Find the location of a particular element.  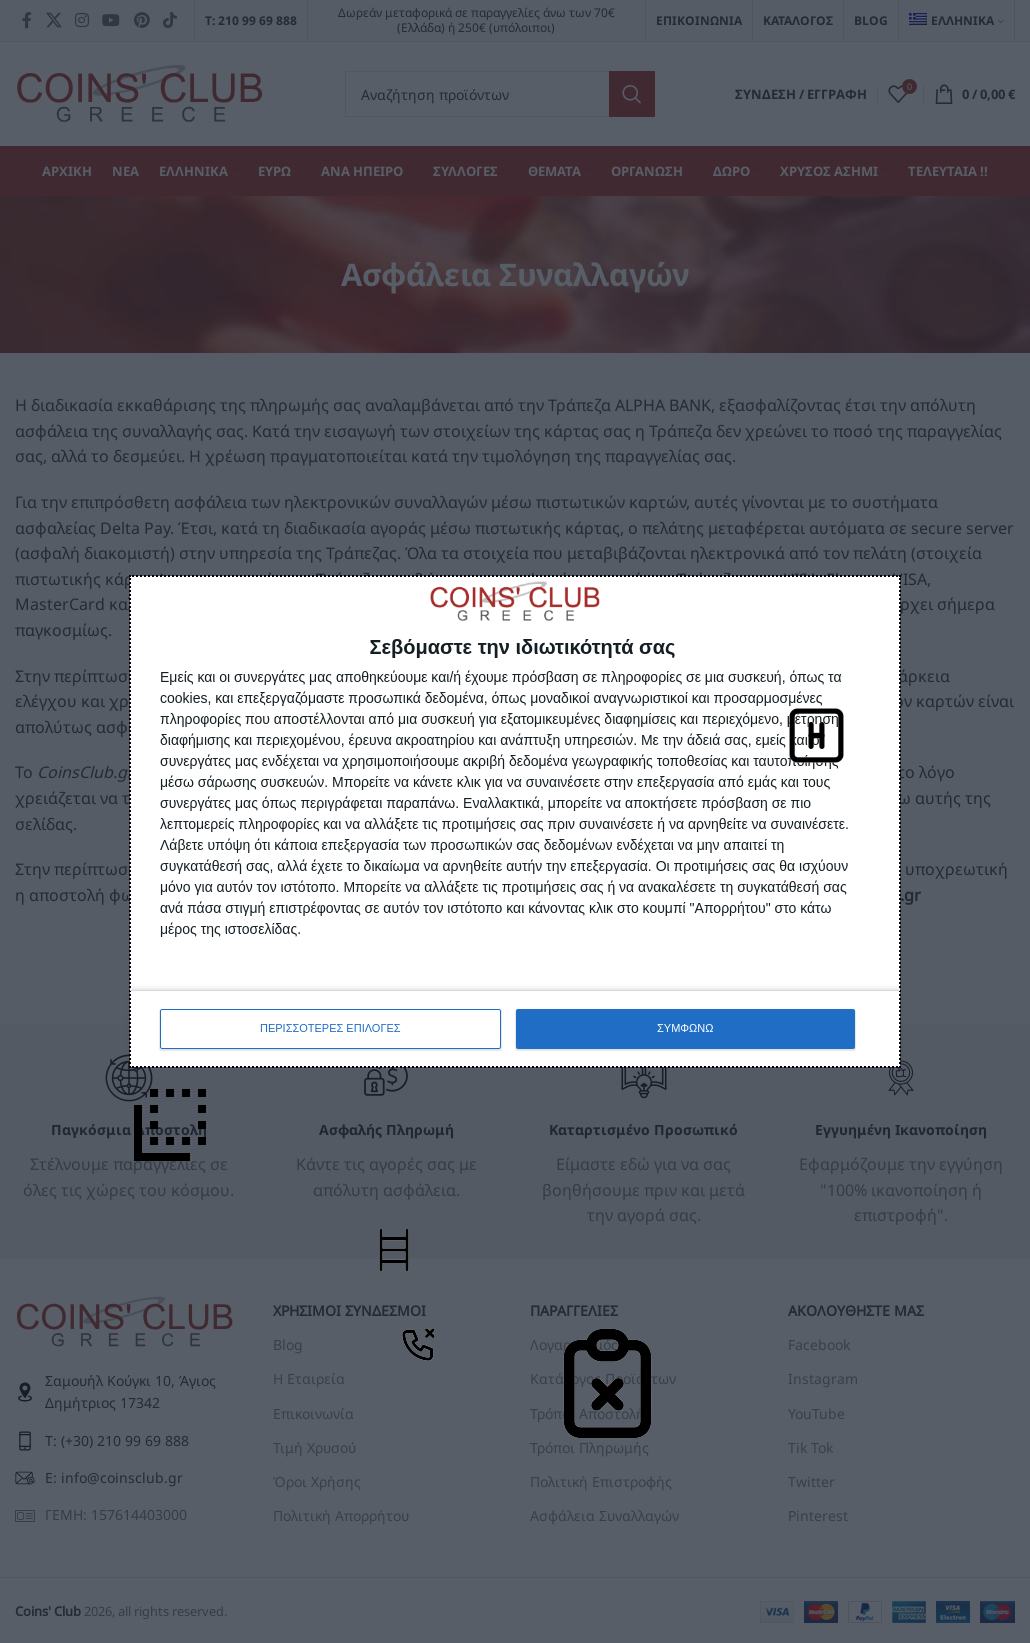

clear clipboard contents is located at coordinates (607, 1383).